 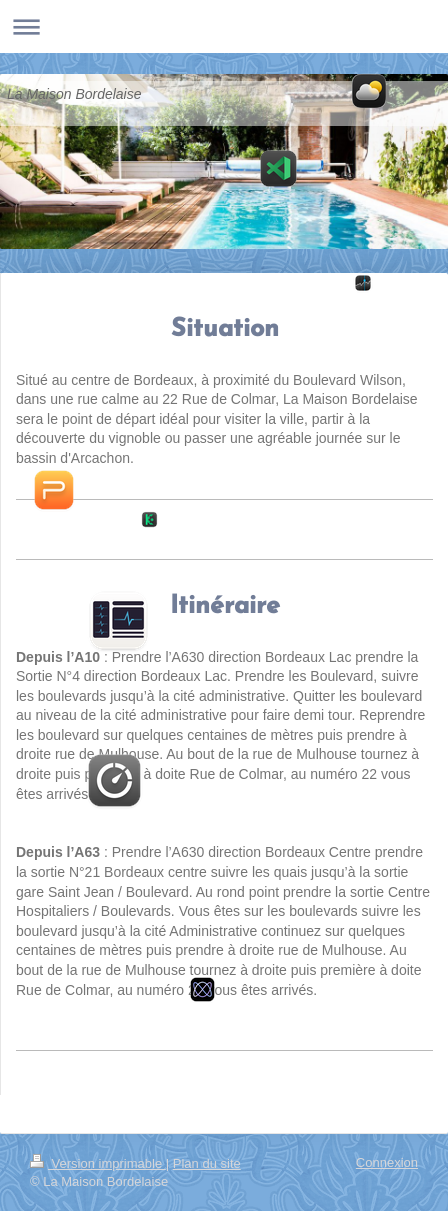 I want to click on open the weather app, so click(x=369, y=91).